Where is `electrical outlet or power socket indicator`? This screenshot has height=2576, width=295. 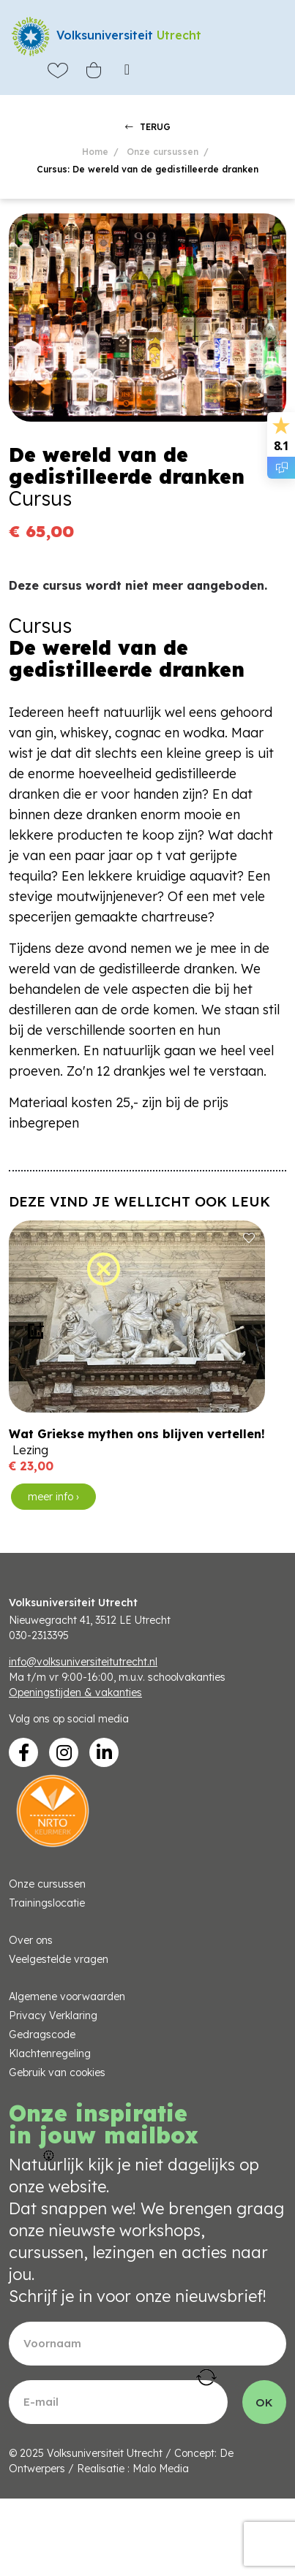
electrical outlet or power socket indicator is located at coordinates (48, 2155).